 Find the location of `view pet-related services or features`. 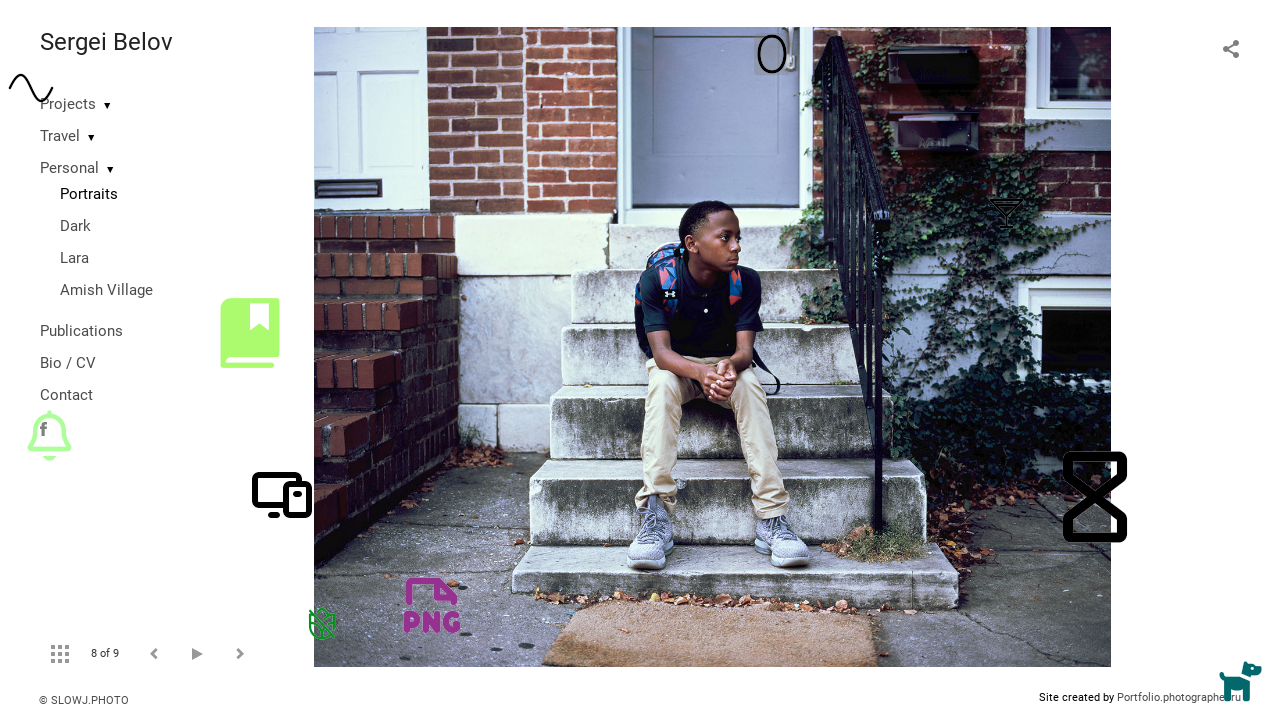

view pet-related services or features is located at coordinates (1240, 682).